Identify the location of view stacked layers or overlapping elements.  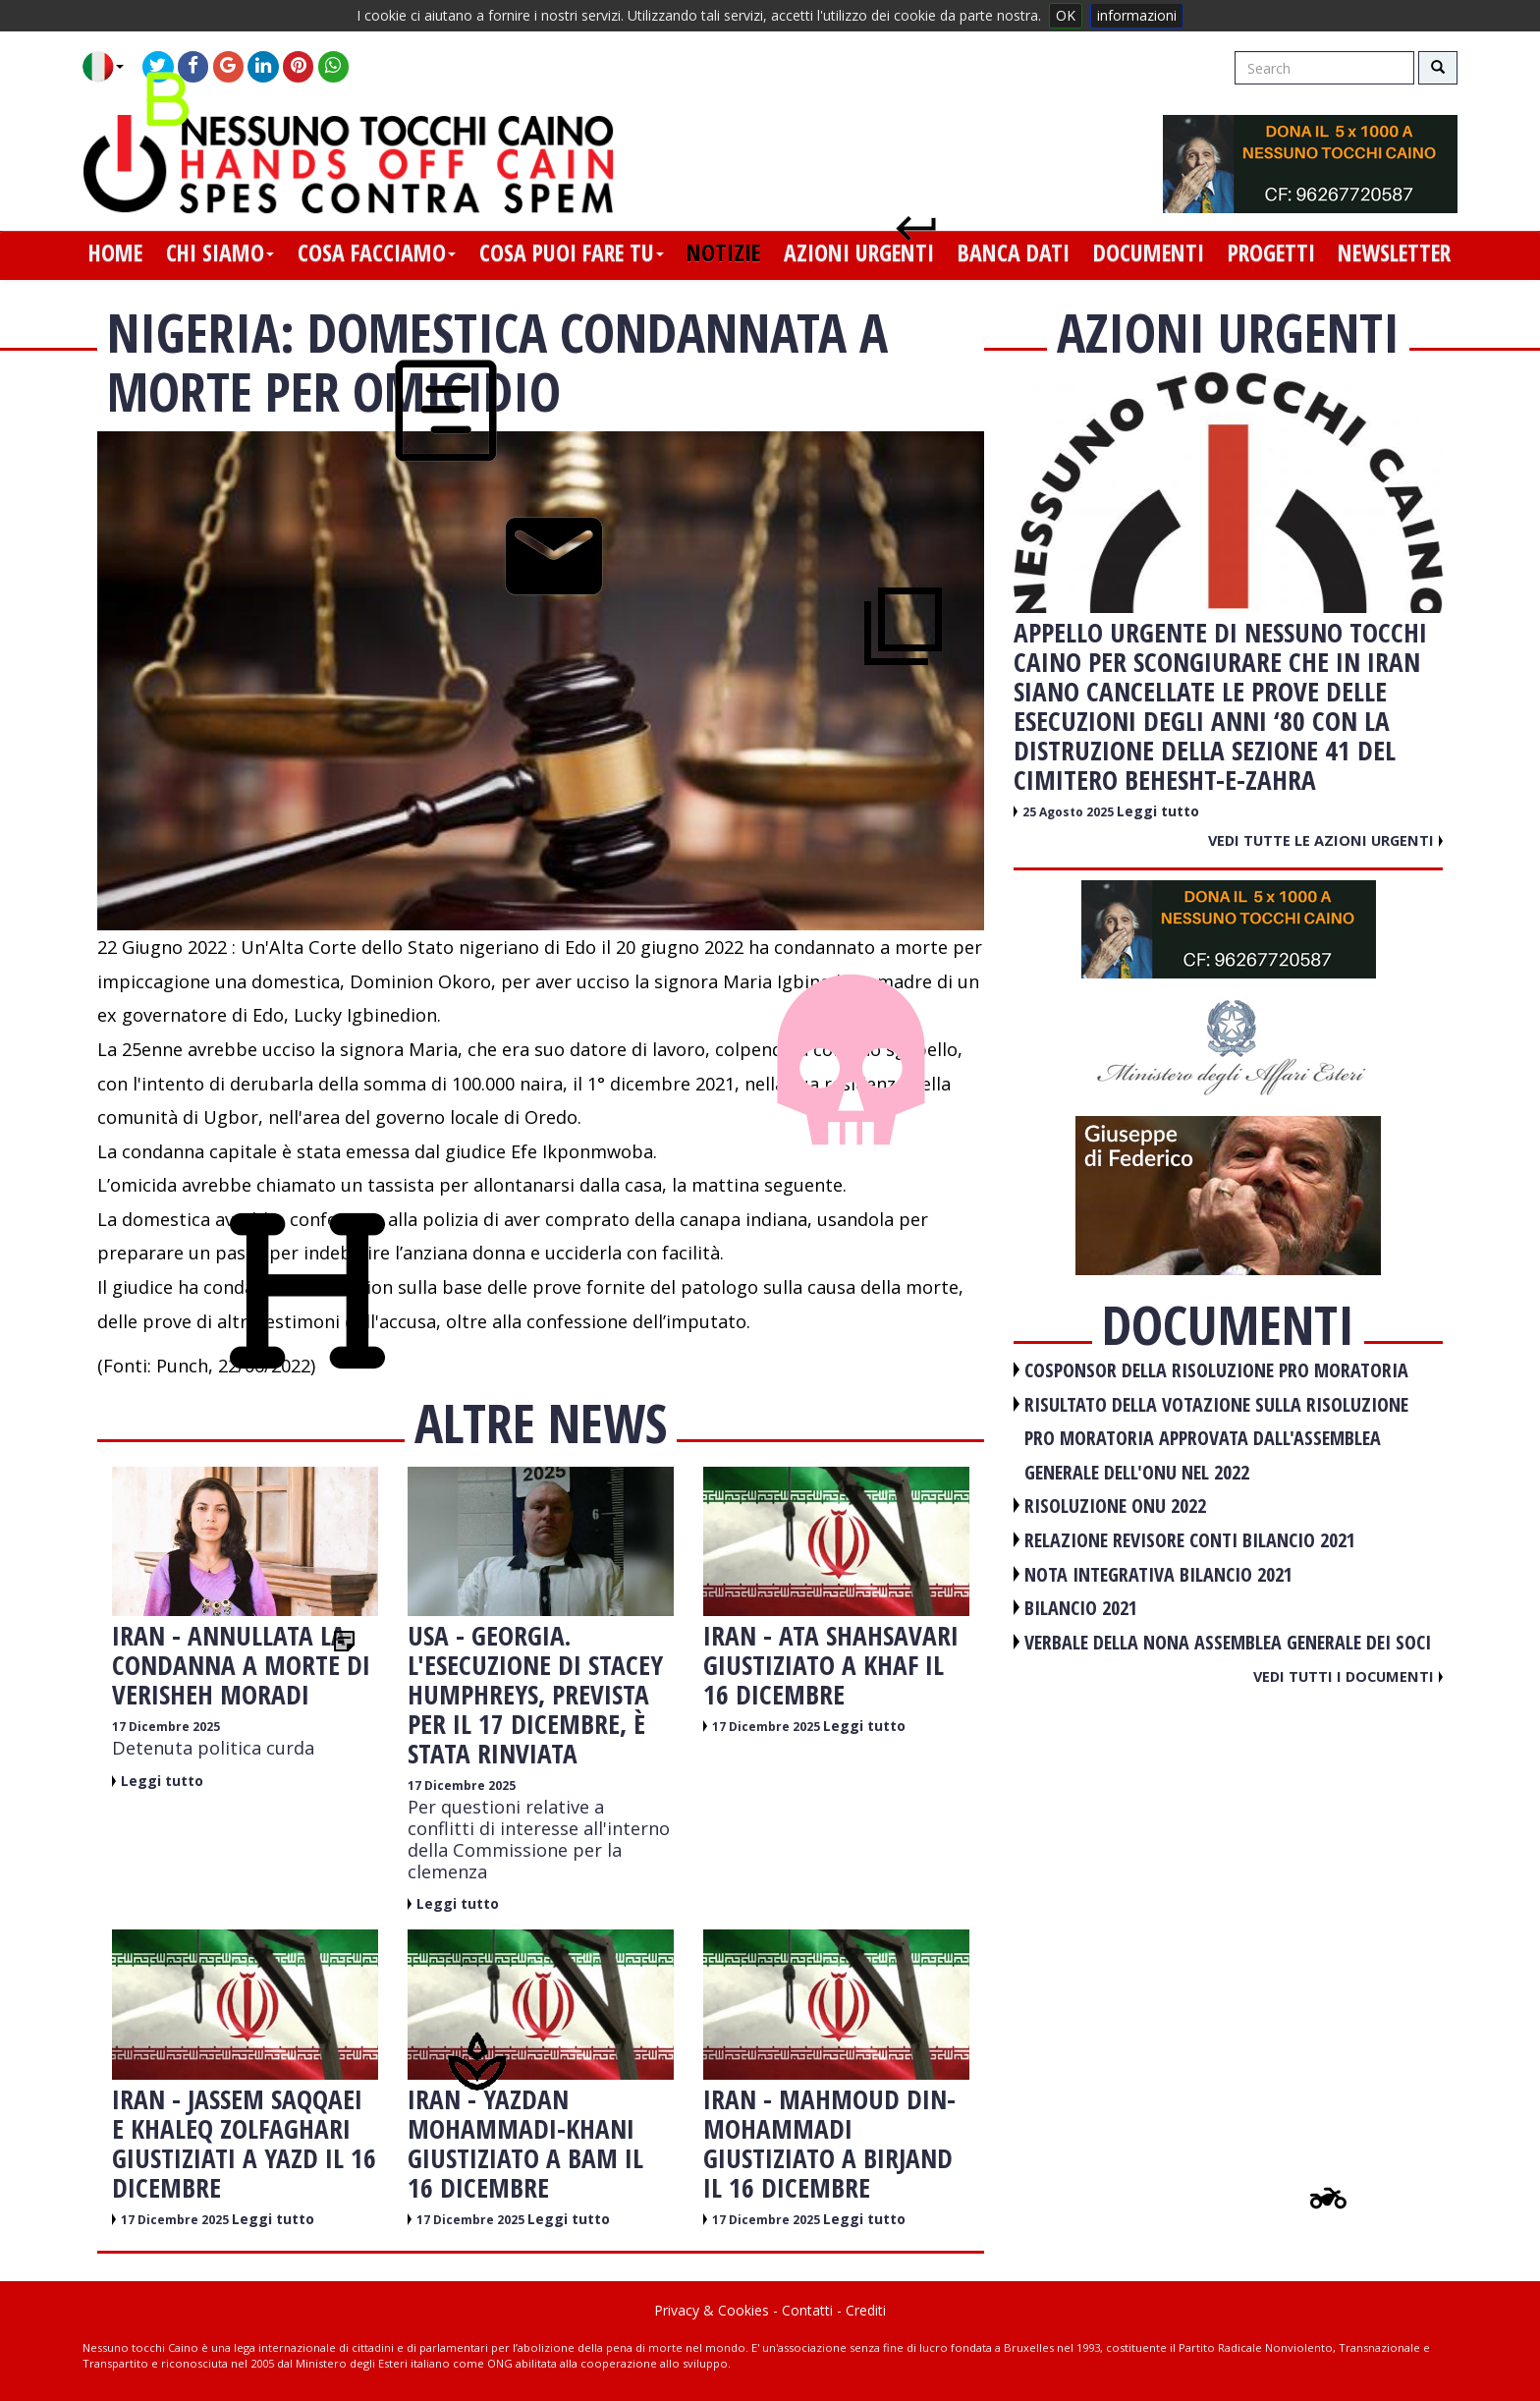
(903, 626).